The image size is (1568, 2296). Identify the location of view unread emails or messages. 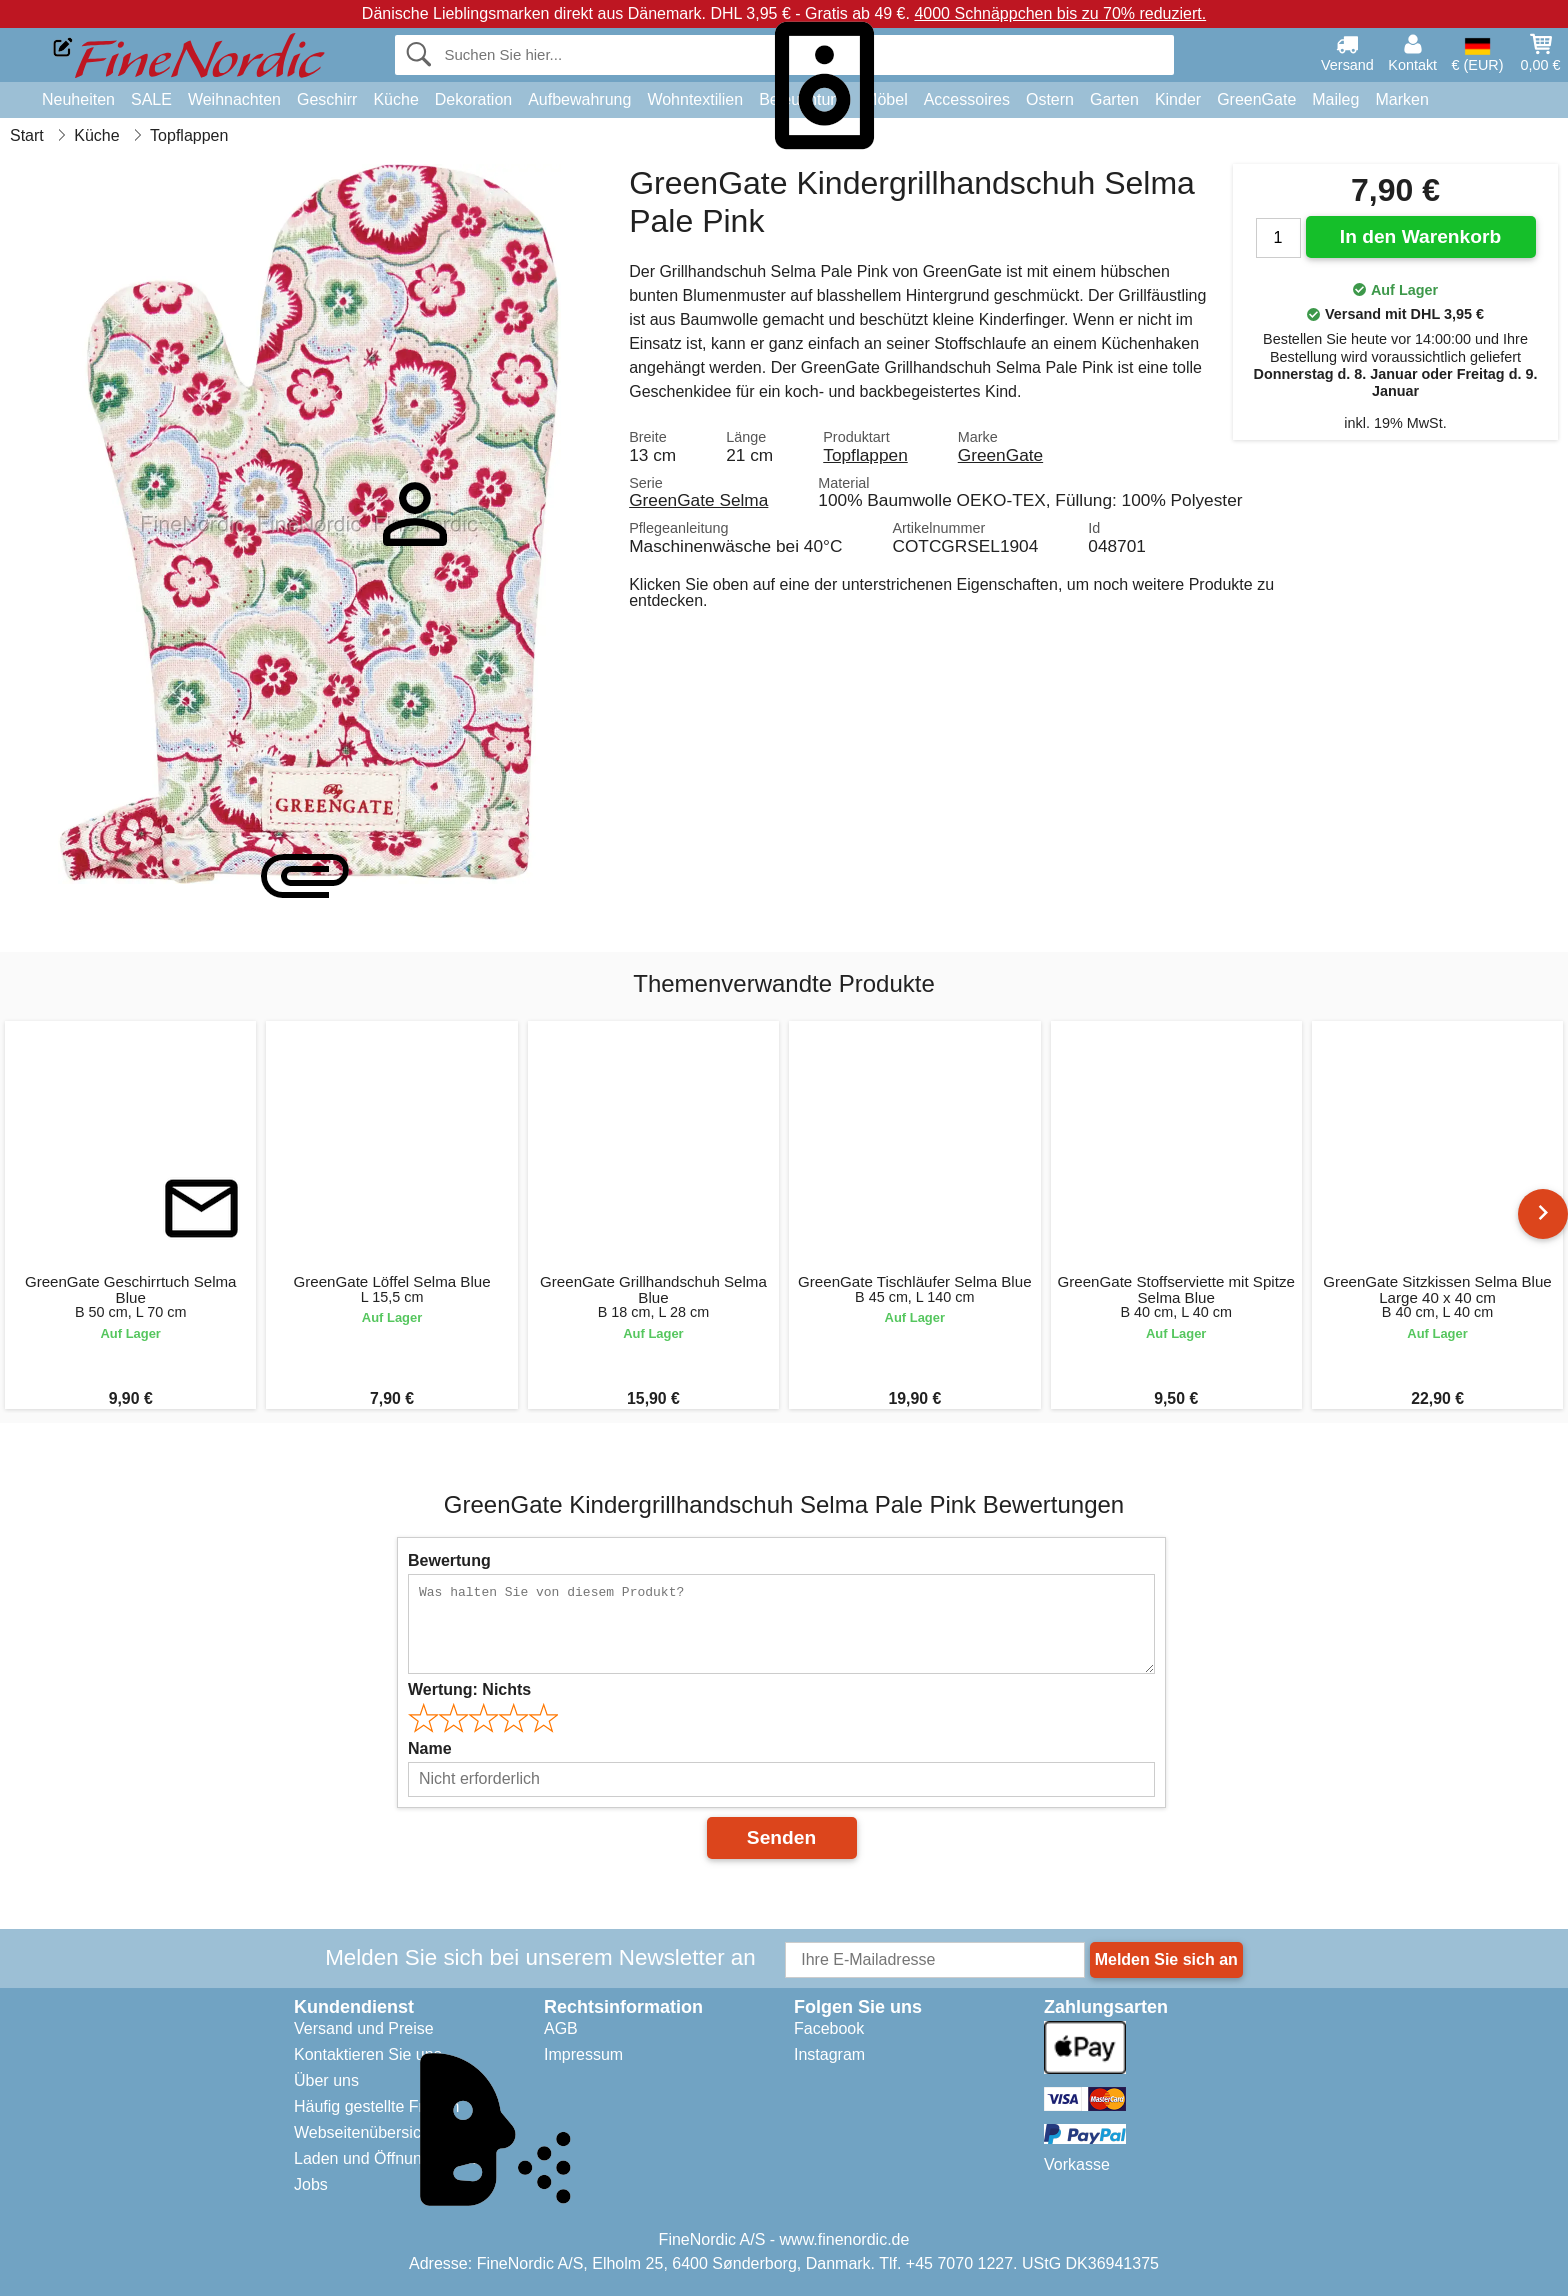
(201, 1208).